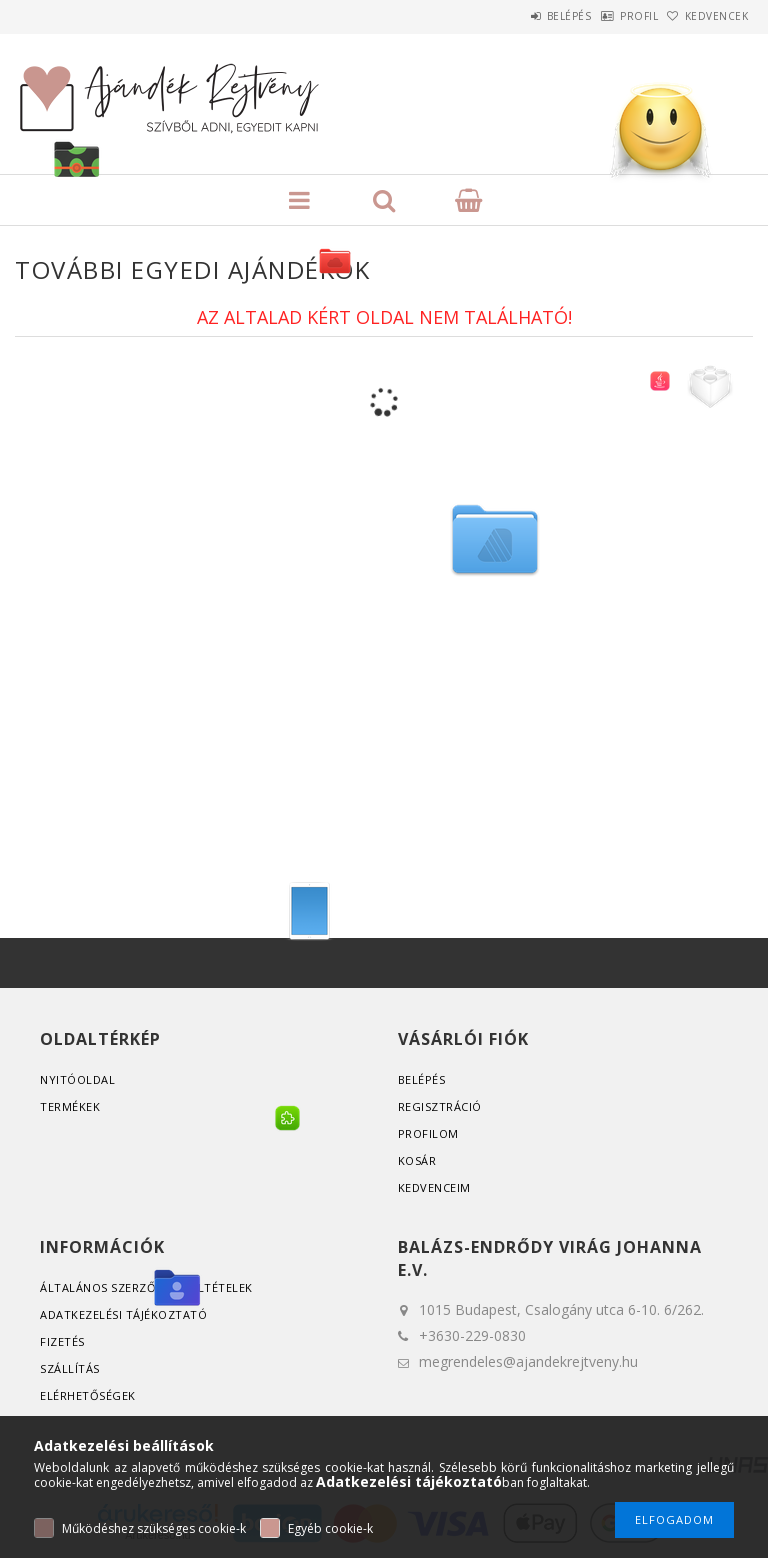 The width and height of the screenshot is (768, 1558). I want to click on open affinity publisher project folder, so click(495, 539).